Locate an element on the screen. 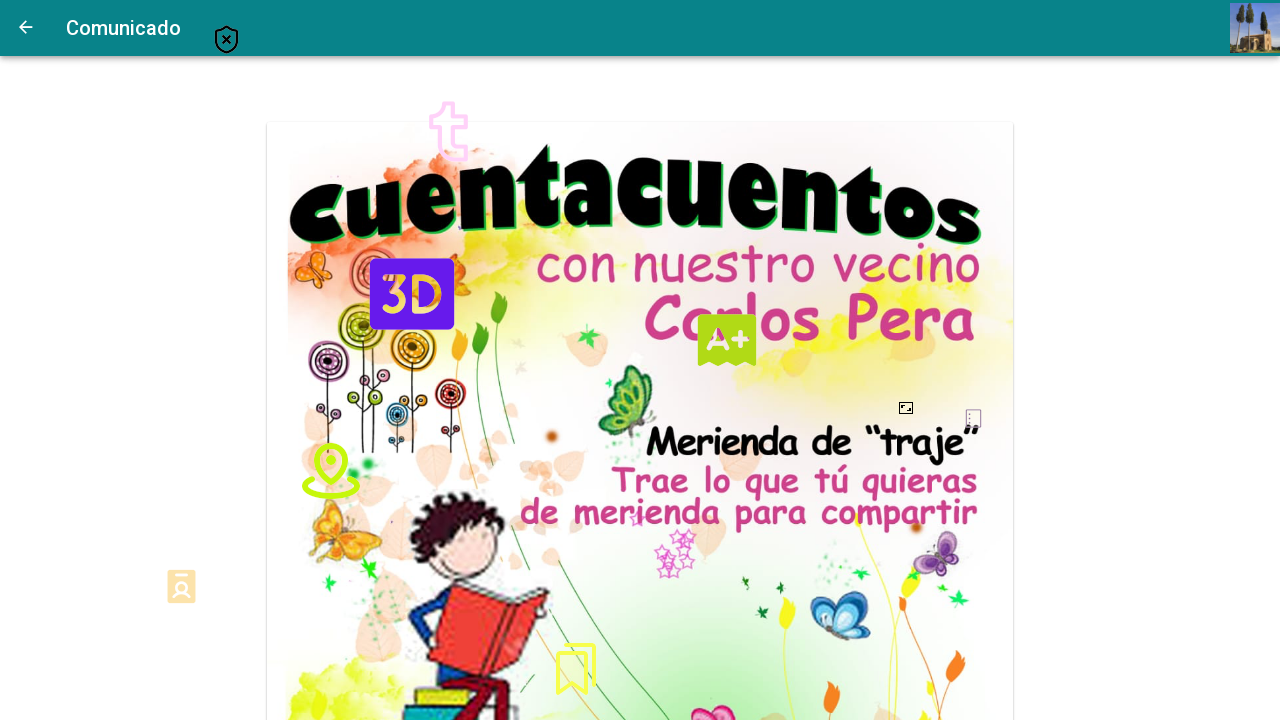 This screenshot has height=720, width=1280. view location area or zone on map is located at coordinates (331, 472).